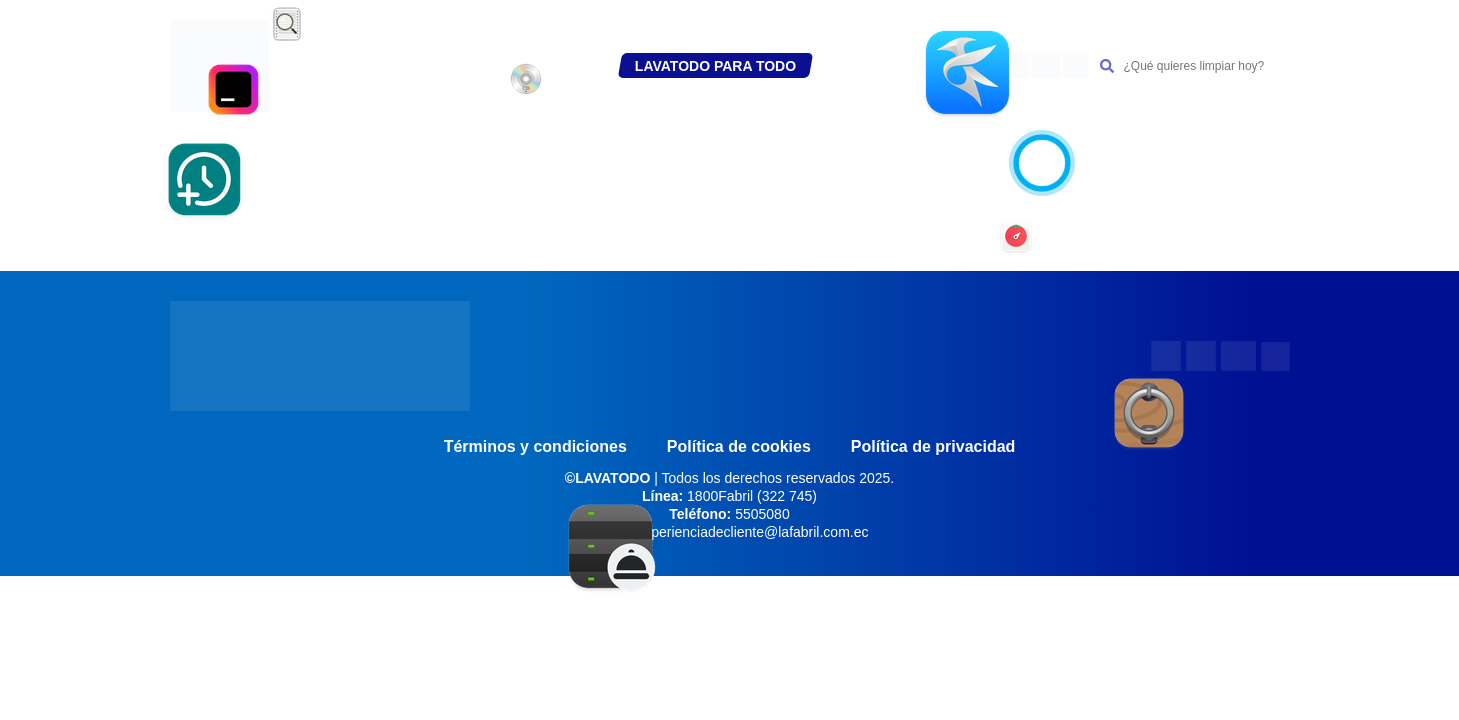 This screenshot has width=1459, height=720. Describe the element at coordinates (233, 89) in the screenshot. I see `open jetbrains toolbox to manage ides` at that location.